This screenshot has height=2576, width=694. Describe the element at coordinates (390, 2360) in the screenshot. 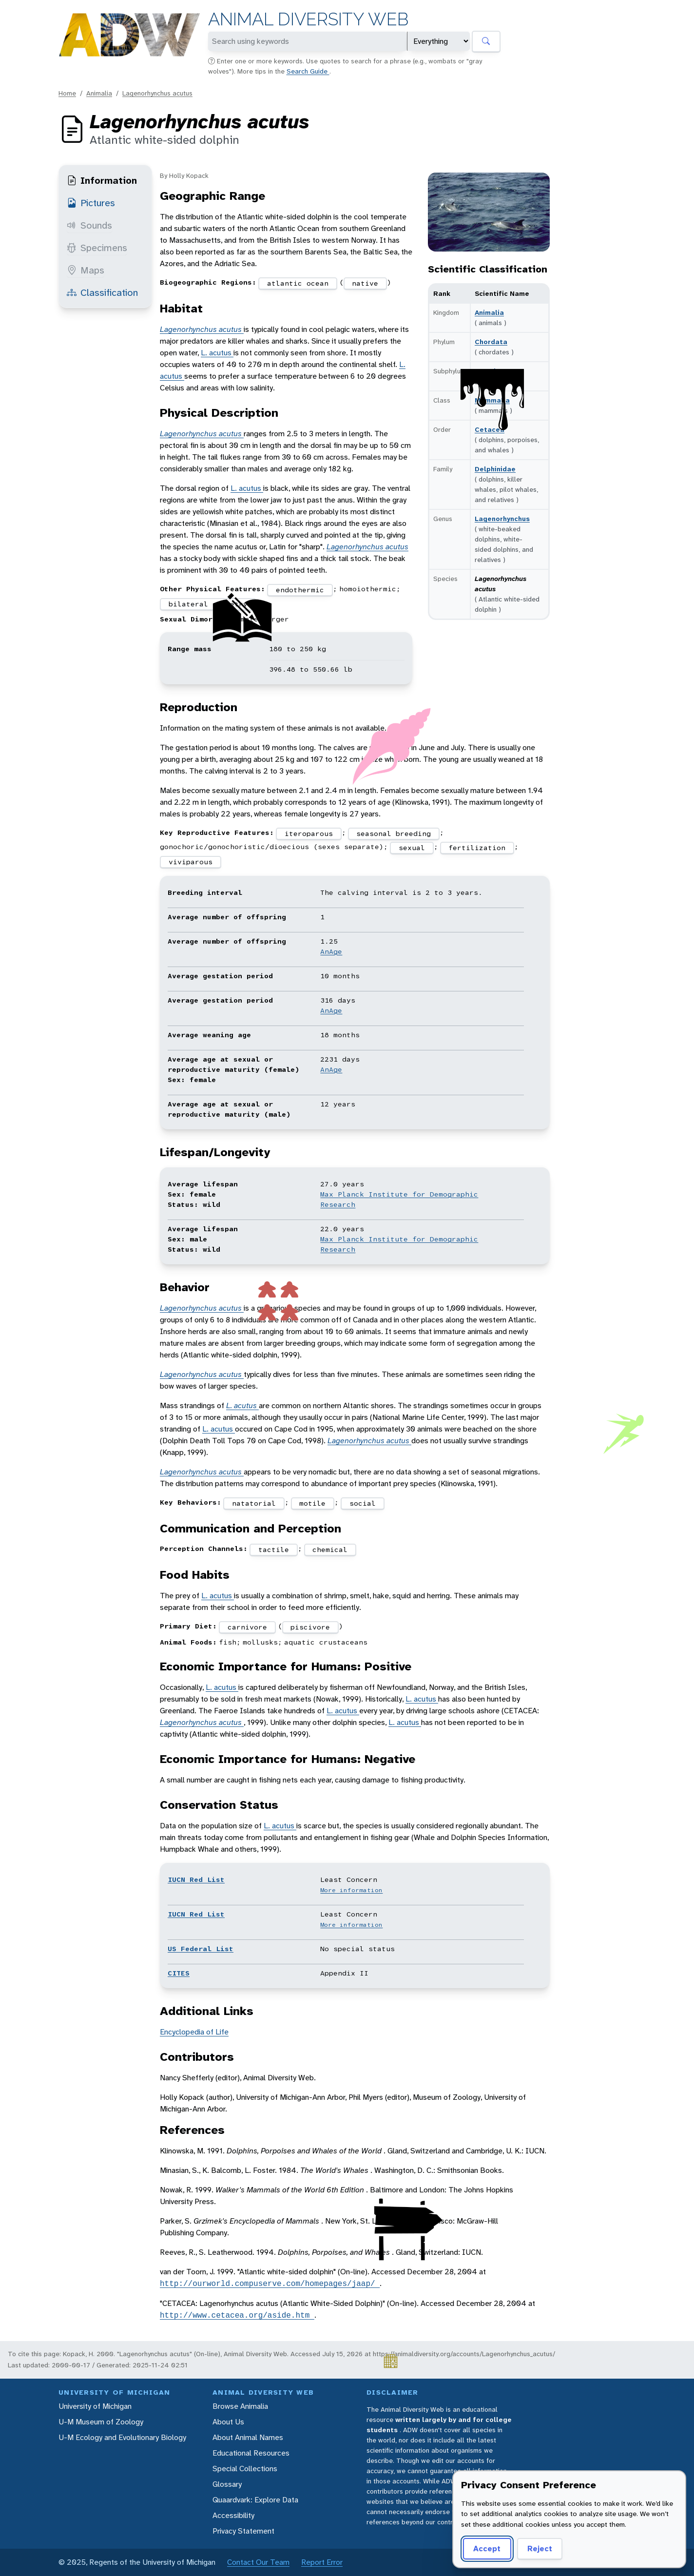

I see `indicates a trapped or captured state` at that location.